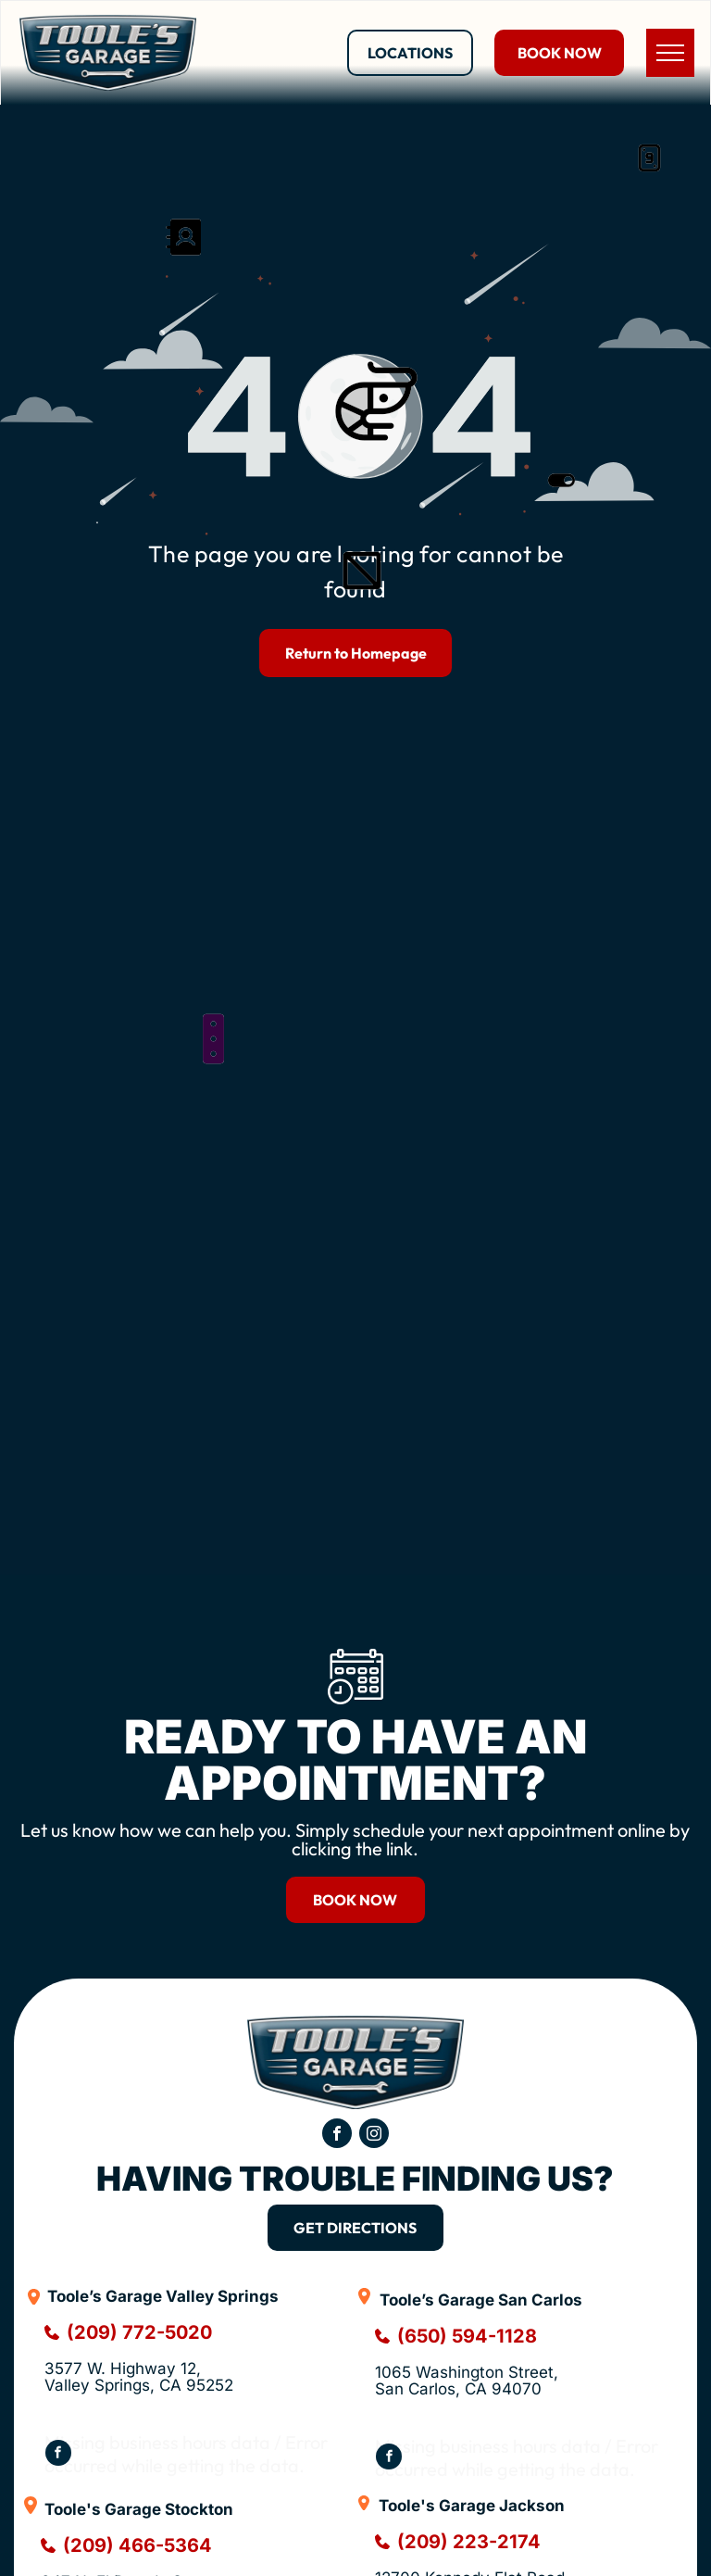 The width and height of the screenshot is (711, 2576). I want to click on placeholder for missing or unavailable content, so click(362, 571).